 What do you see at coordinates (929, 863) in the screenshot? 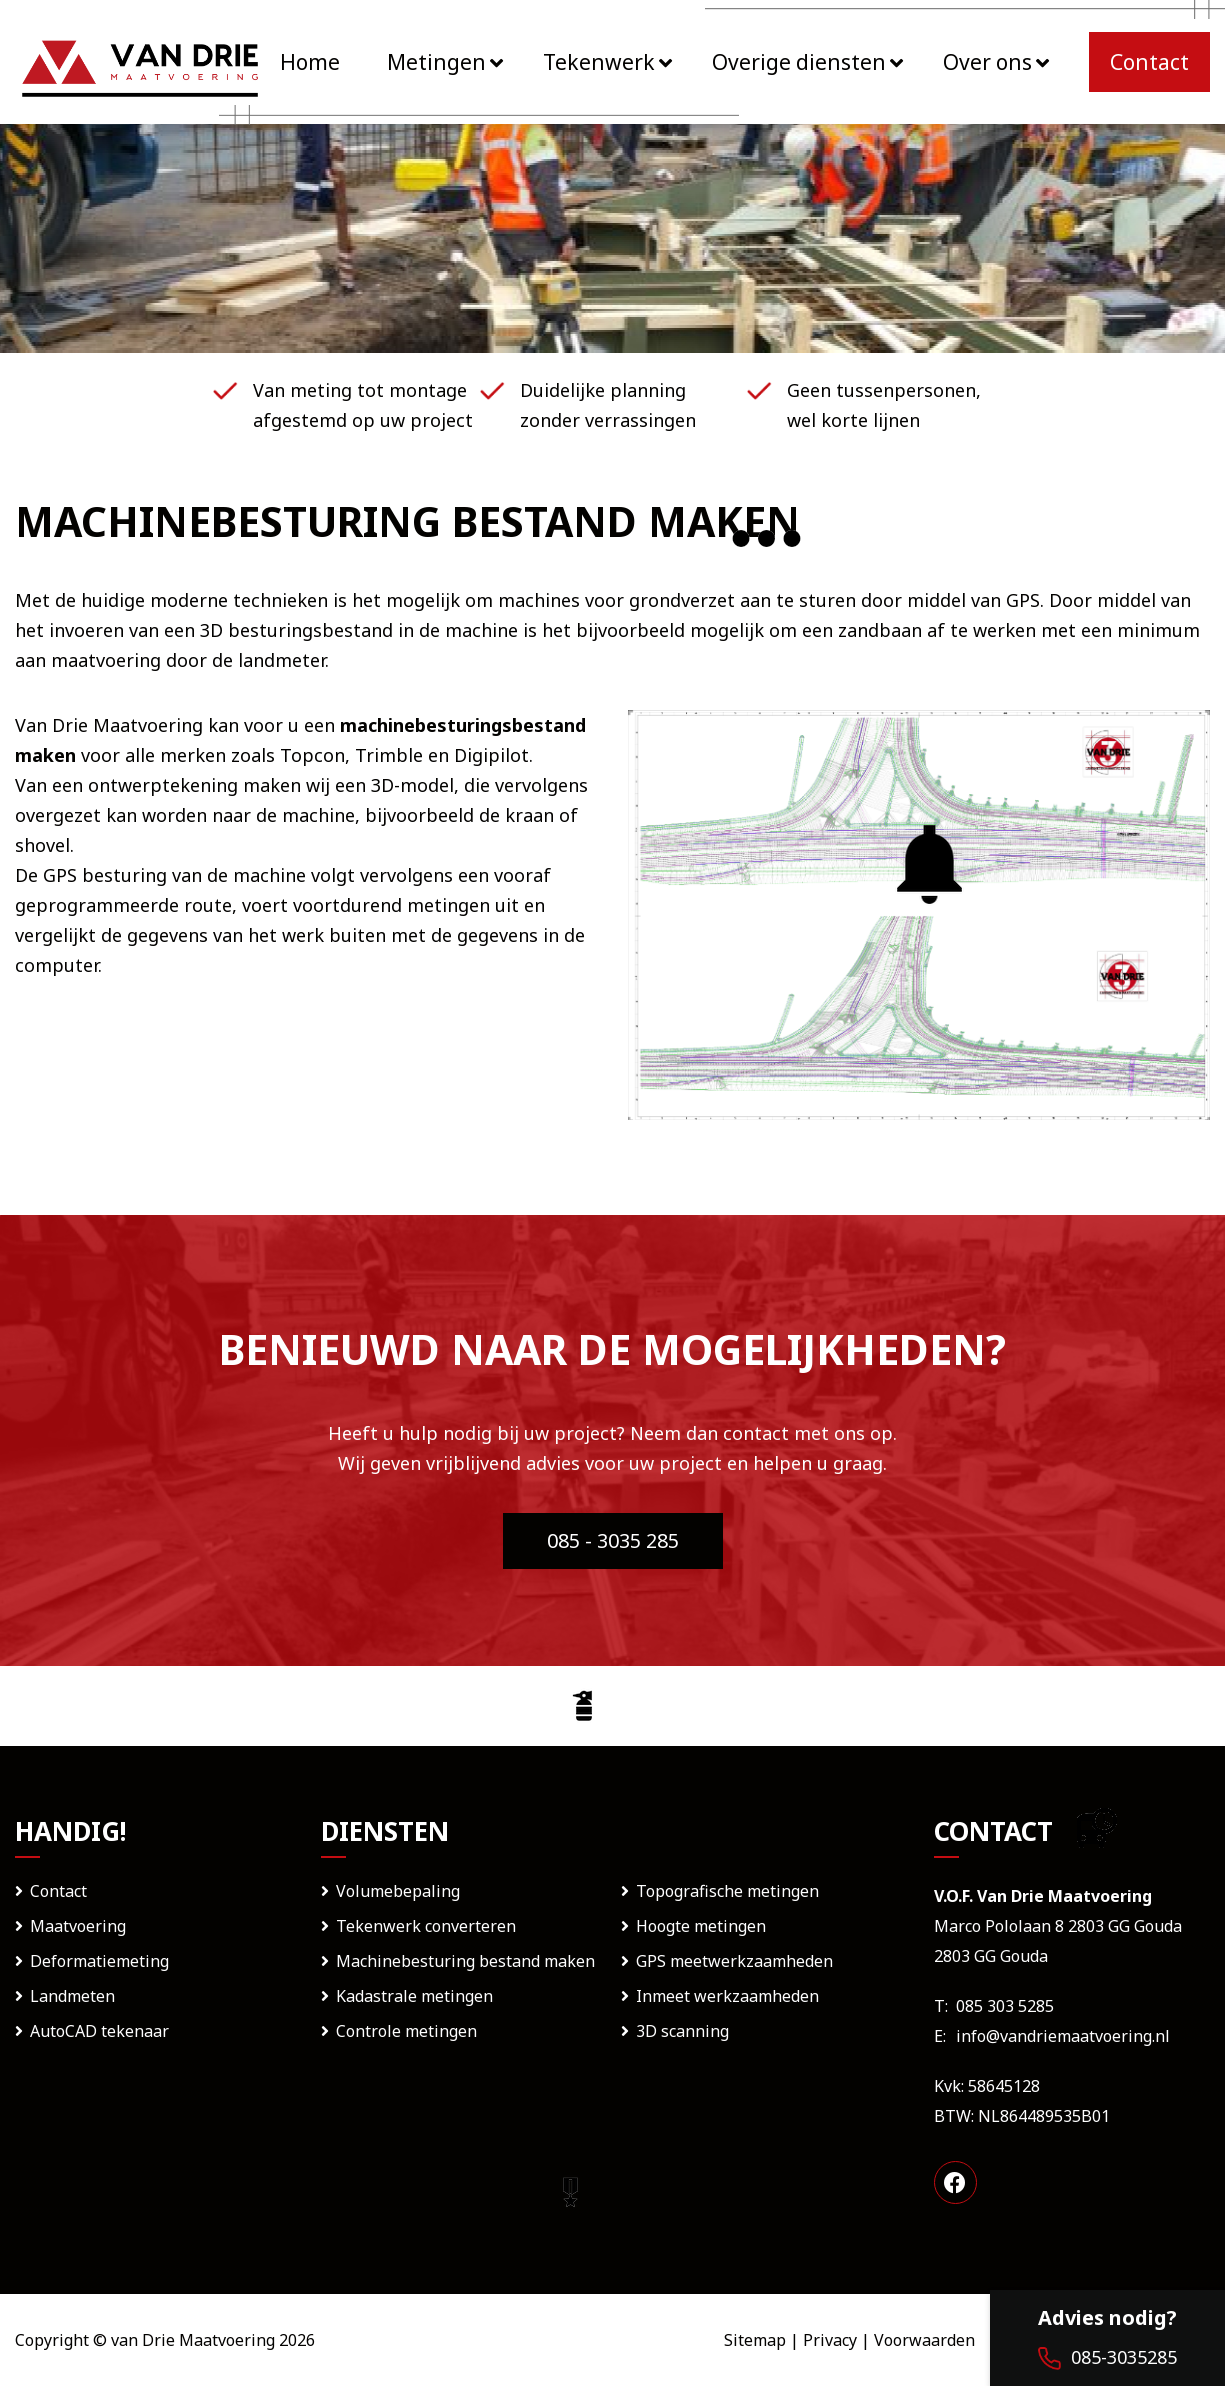
I see `view your notifications` at bounding box center [929, 863].